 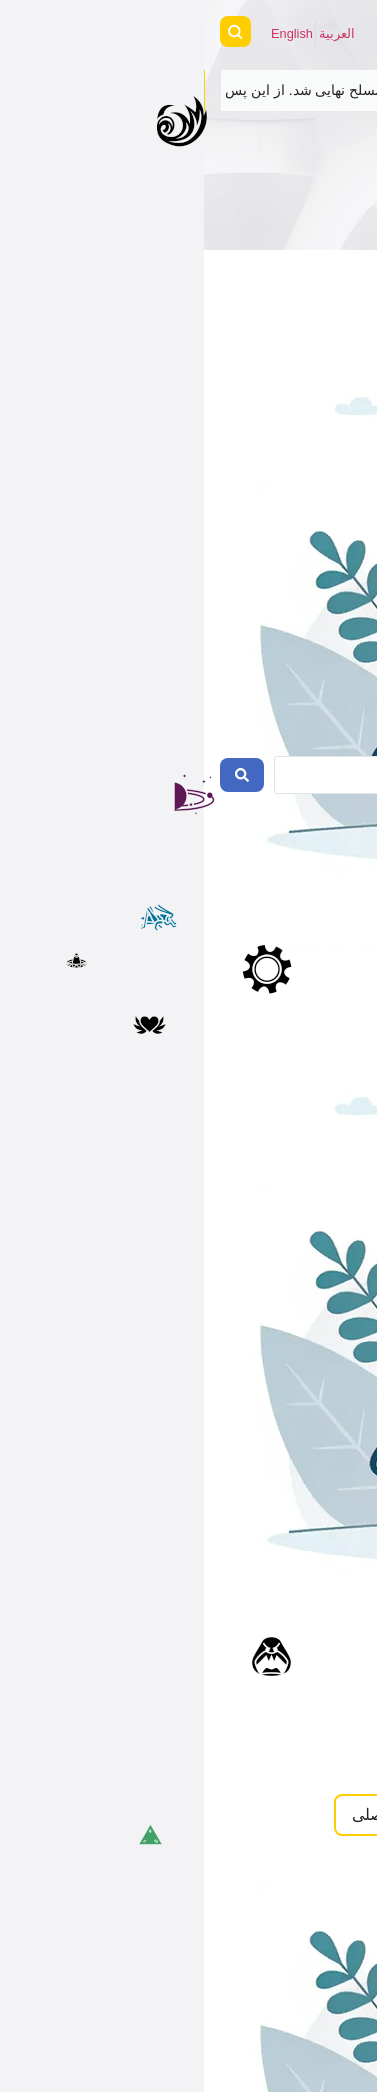 What do you see at coordinates (196, 796) in the screenshot?
I see `explore the solar system or space-themed content` at bounding box center [196, 796].